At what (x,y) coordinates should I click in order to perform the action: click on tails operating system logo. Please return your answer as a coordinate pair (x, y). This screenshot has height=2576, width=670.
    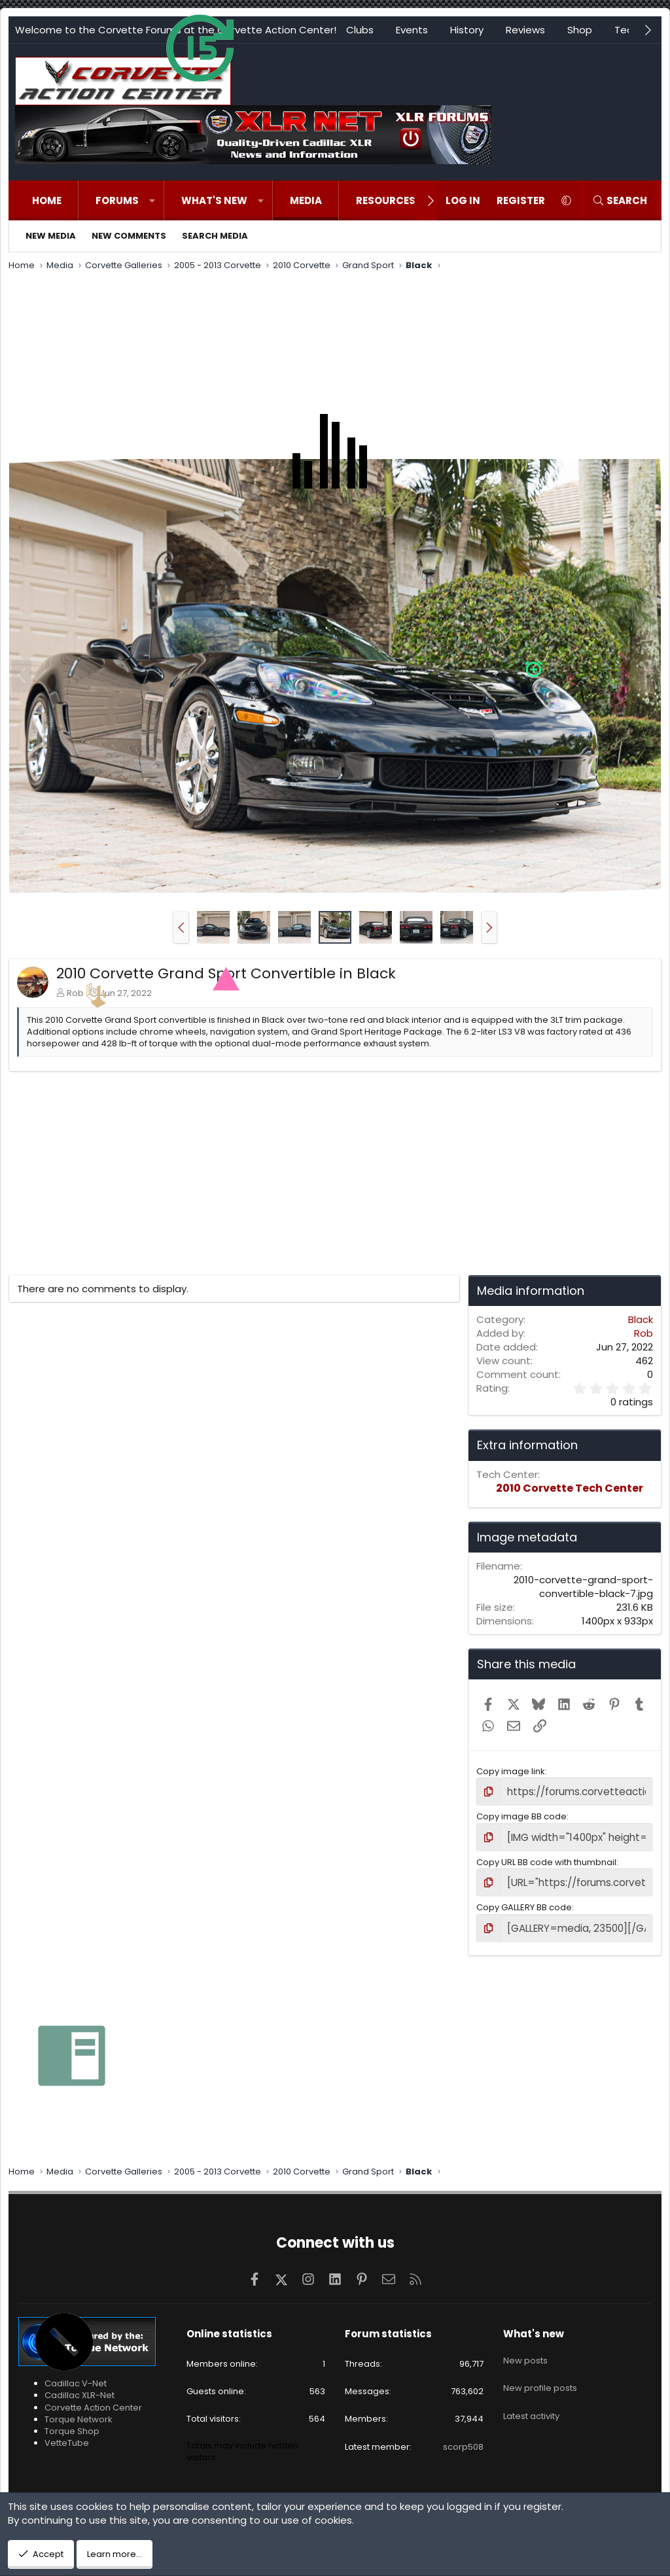
    Looking at the image, I should click on (96, 995).